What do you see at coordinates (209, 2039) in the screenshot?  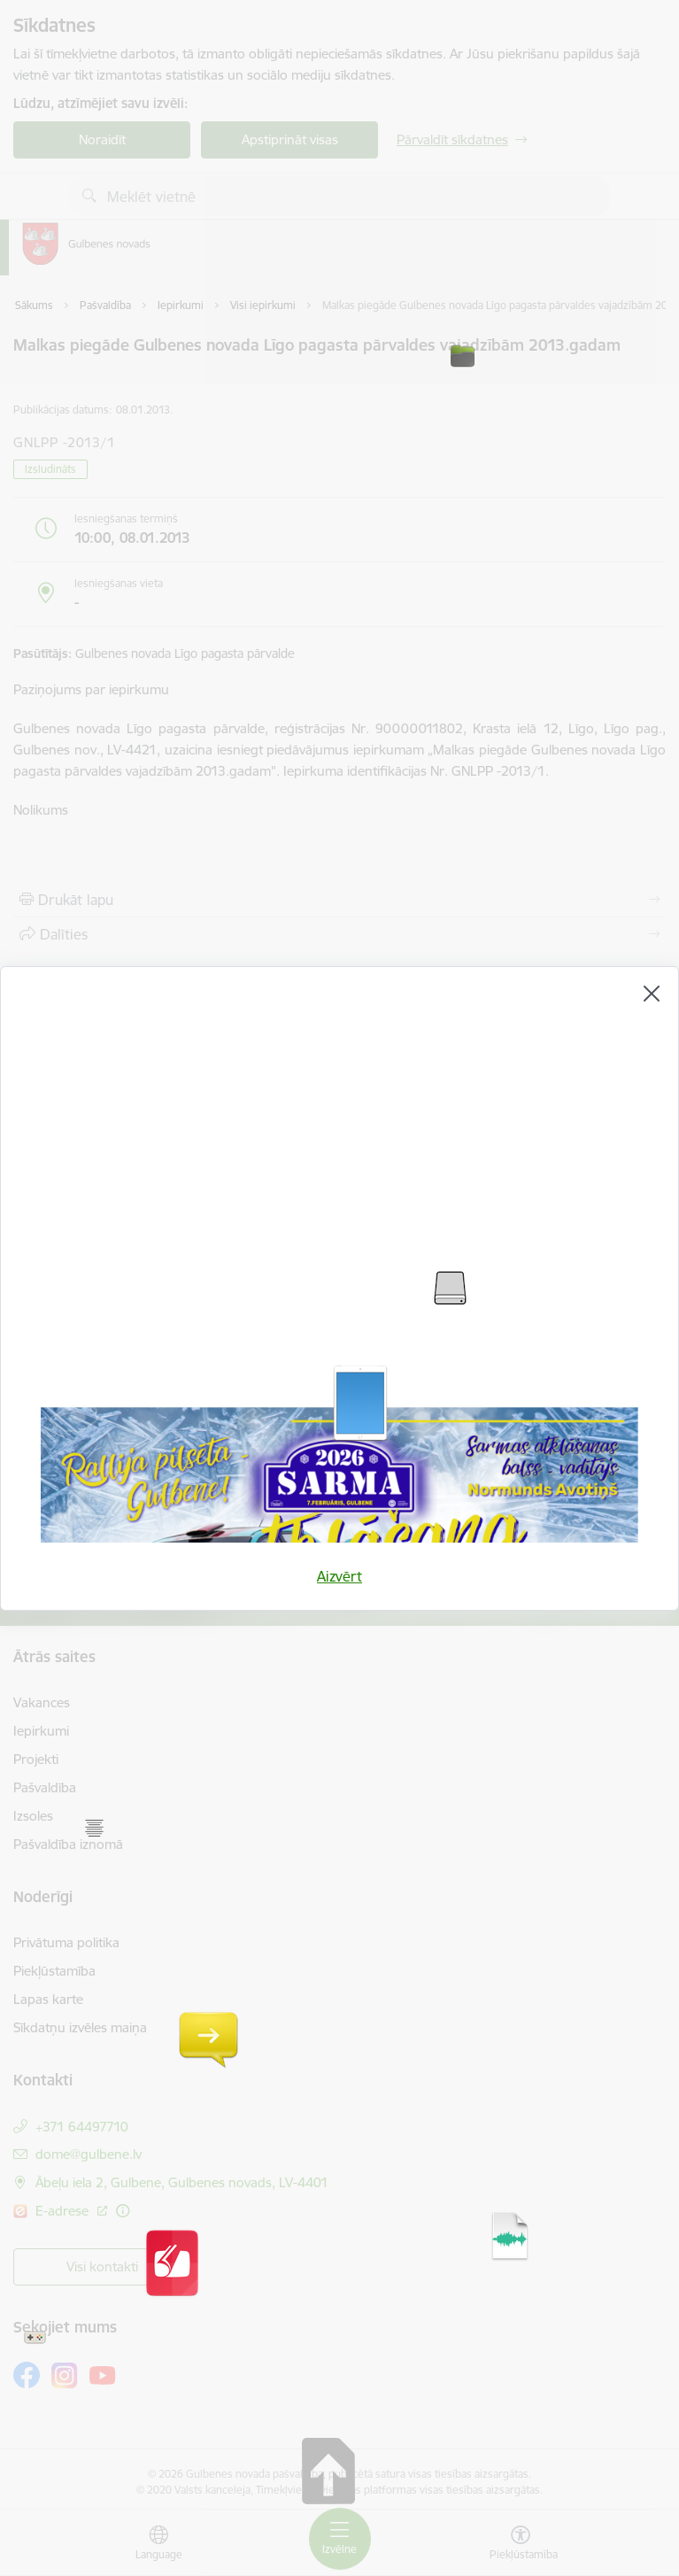 I see `user status: away or stepped out` at bounding box center [209, 2039].